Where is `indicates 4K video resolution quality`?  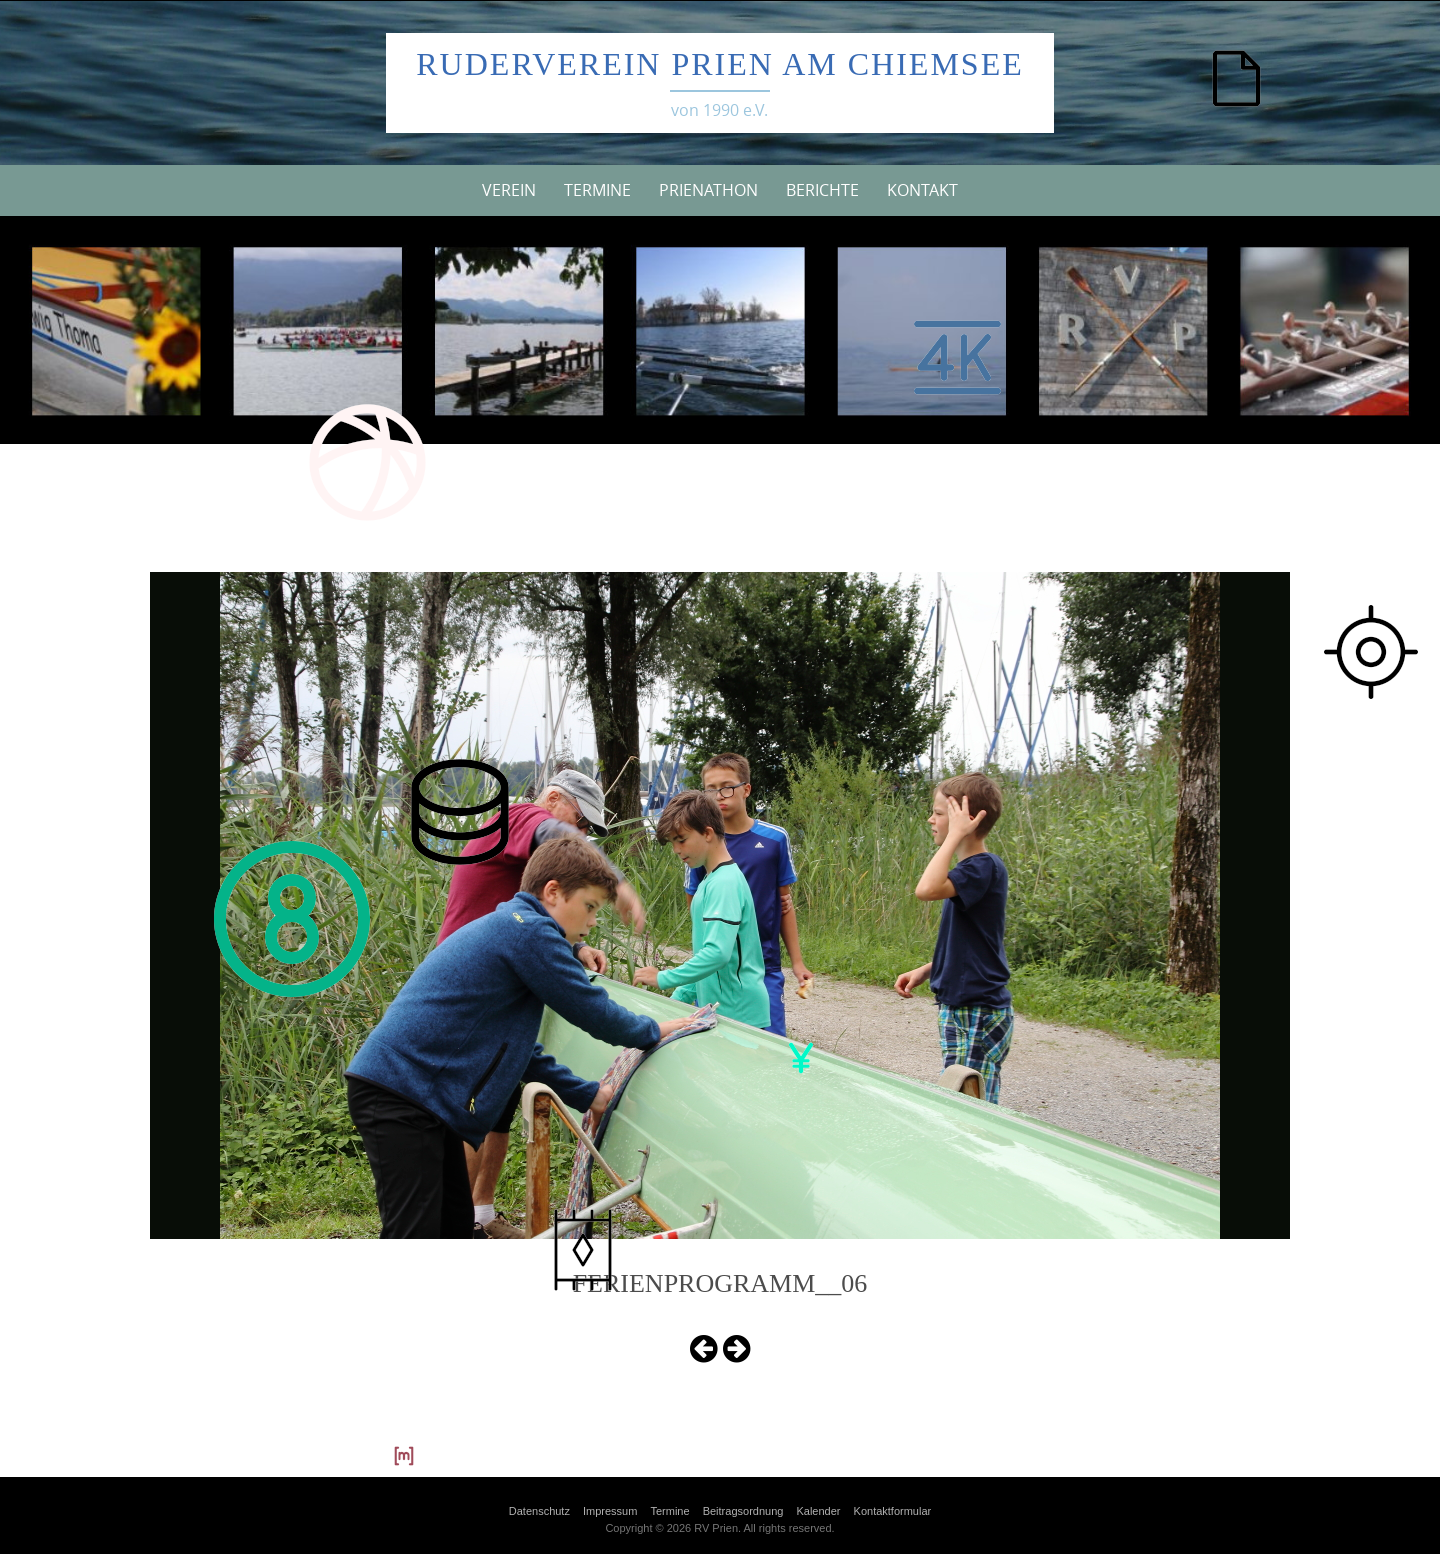
indicates 4K video resolution quality is located at coordinates (957, 357).